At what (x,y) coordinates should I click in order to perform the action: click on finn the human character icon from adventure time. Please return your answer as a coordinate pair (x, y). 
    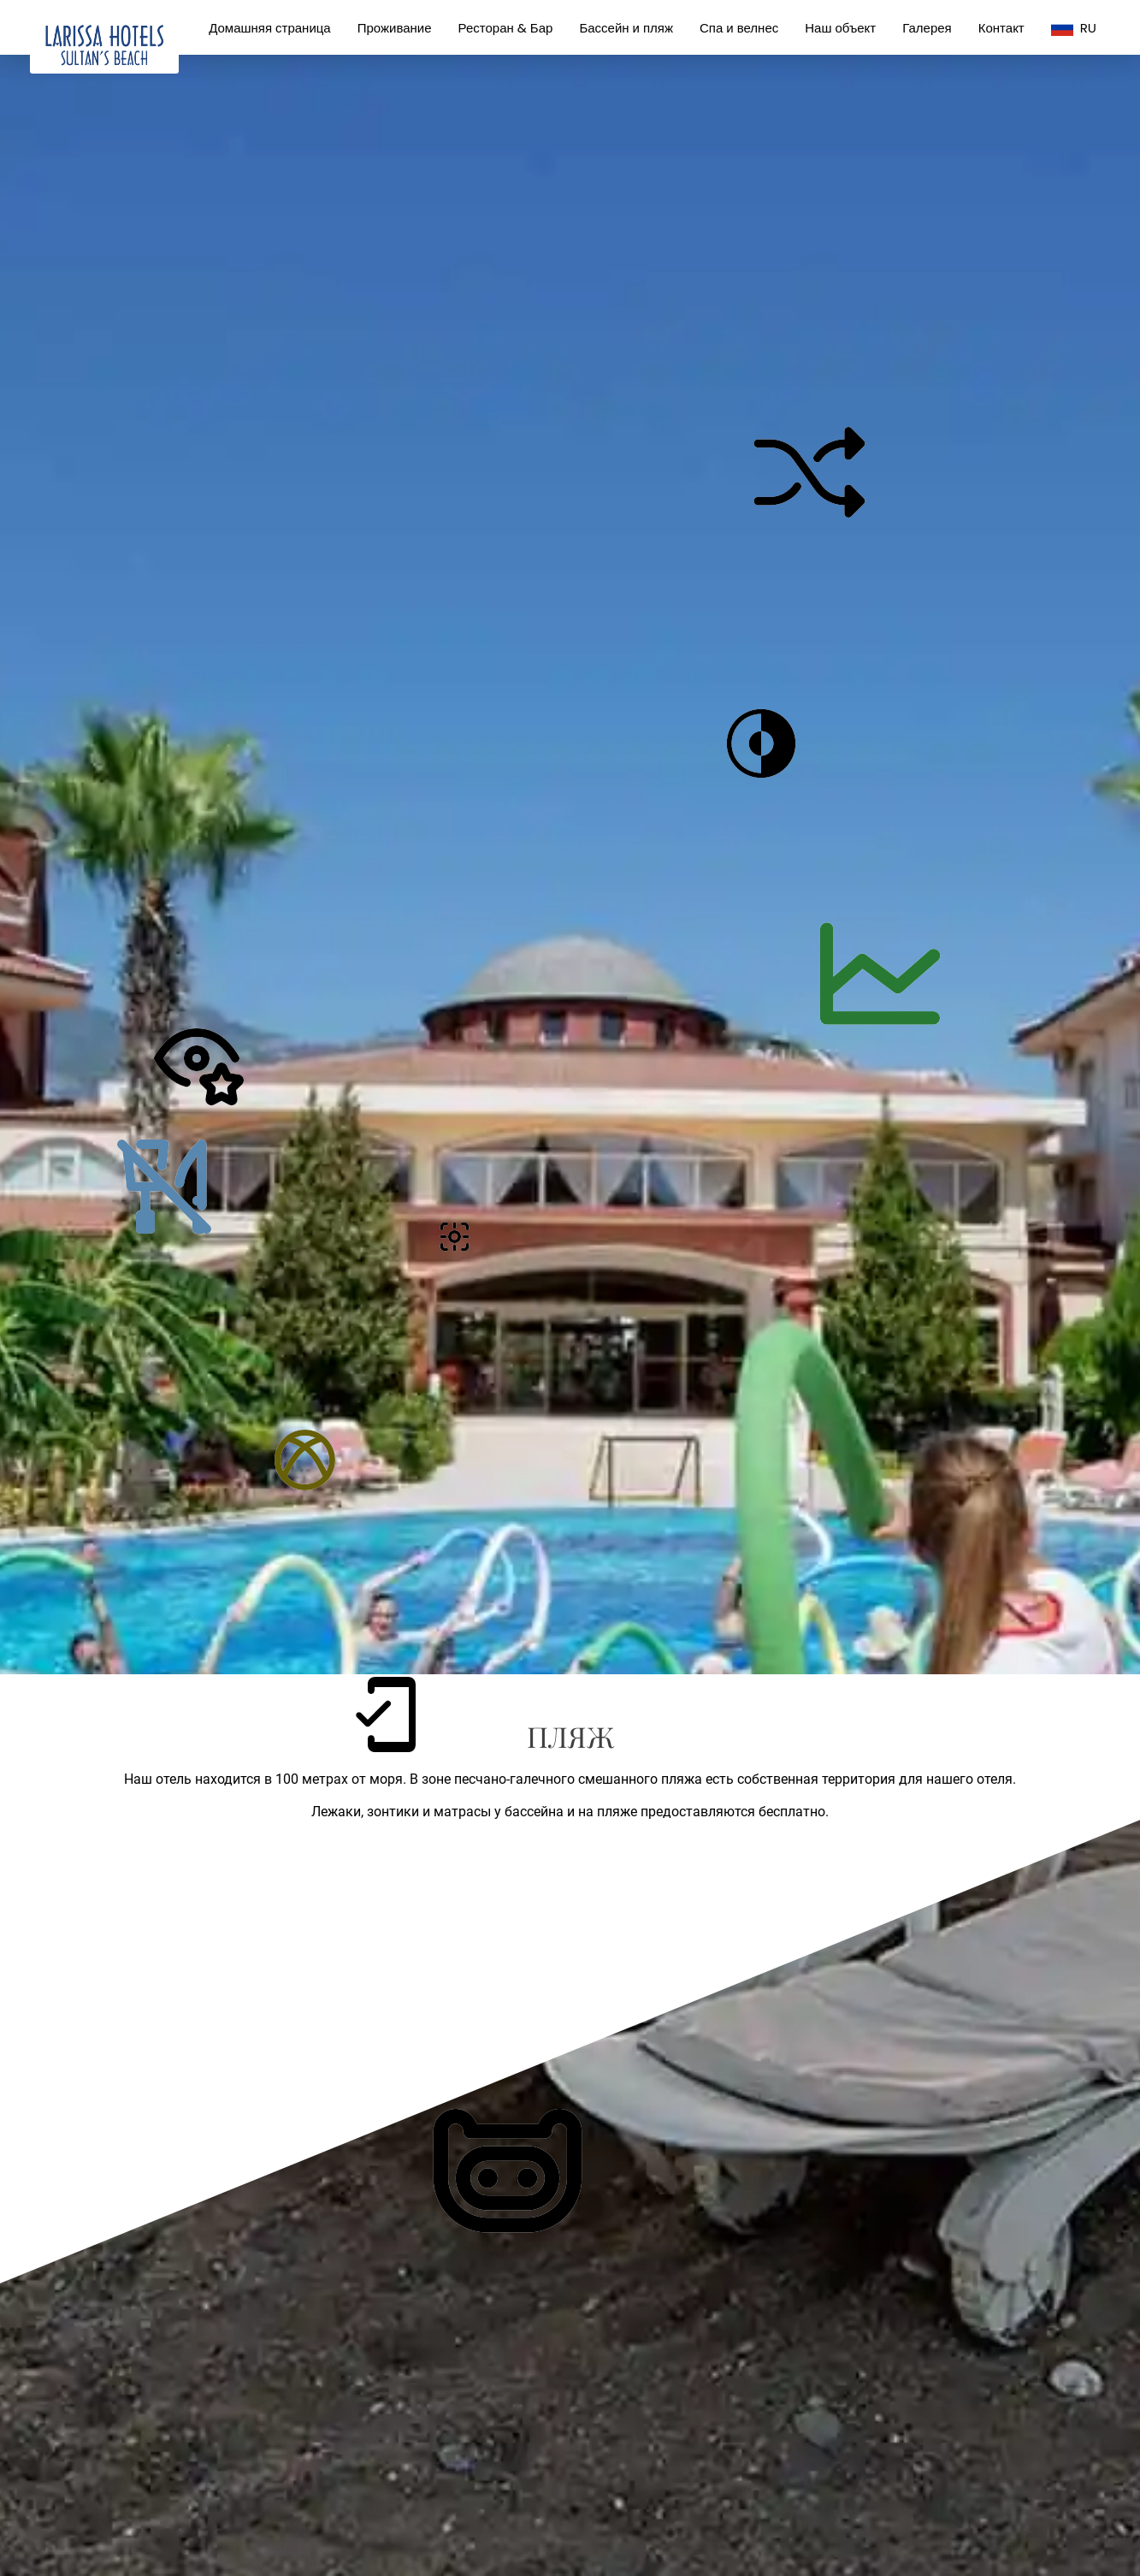
    Looking at the image, I should click on (507, 2165).